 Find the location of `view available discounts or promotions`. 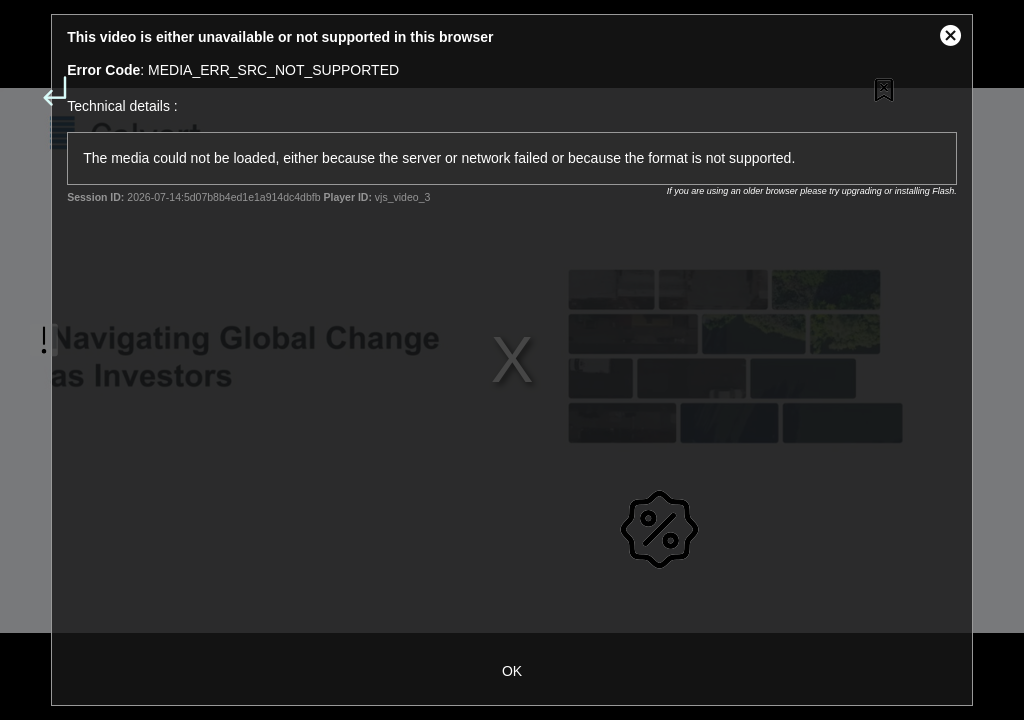

view available discounts or promotions is located at coordinates (659, 529).